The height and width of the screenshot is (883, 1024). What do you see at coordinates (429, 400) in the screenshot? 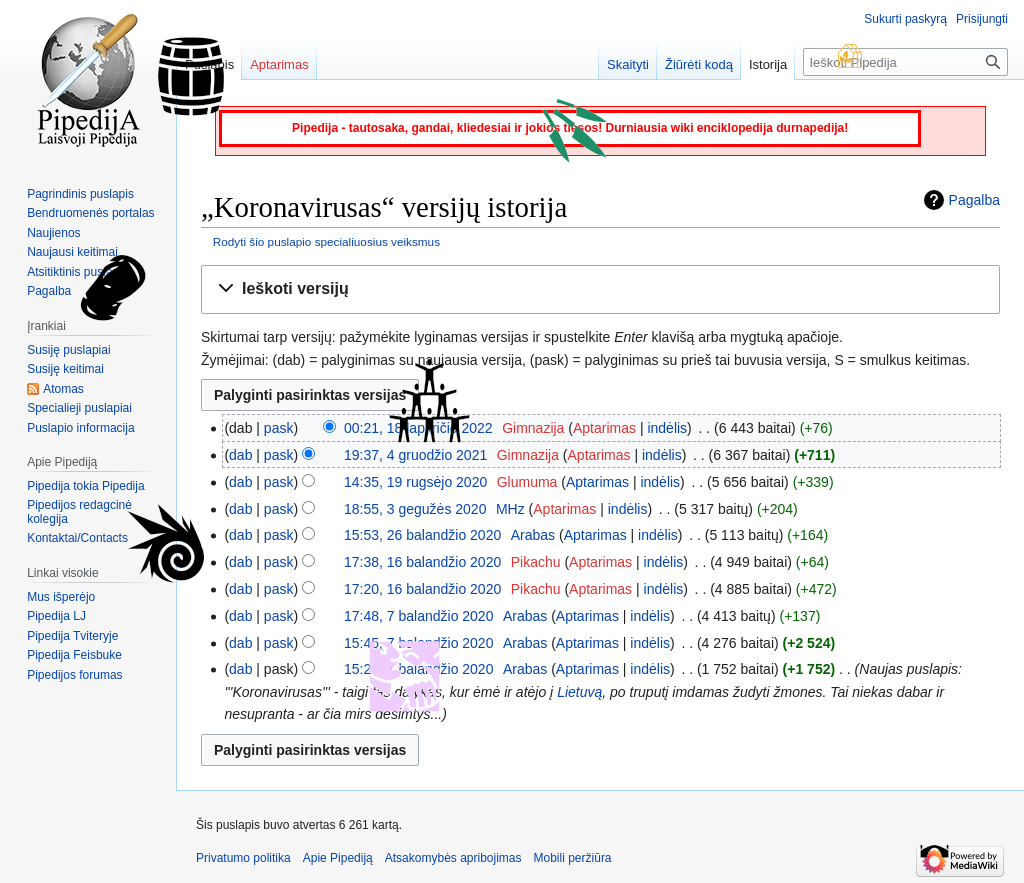
I see `view team hierarchy or organization structure` at bounding box center [429, 400].